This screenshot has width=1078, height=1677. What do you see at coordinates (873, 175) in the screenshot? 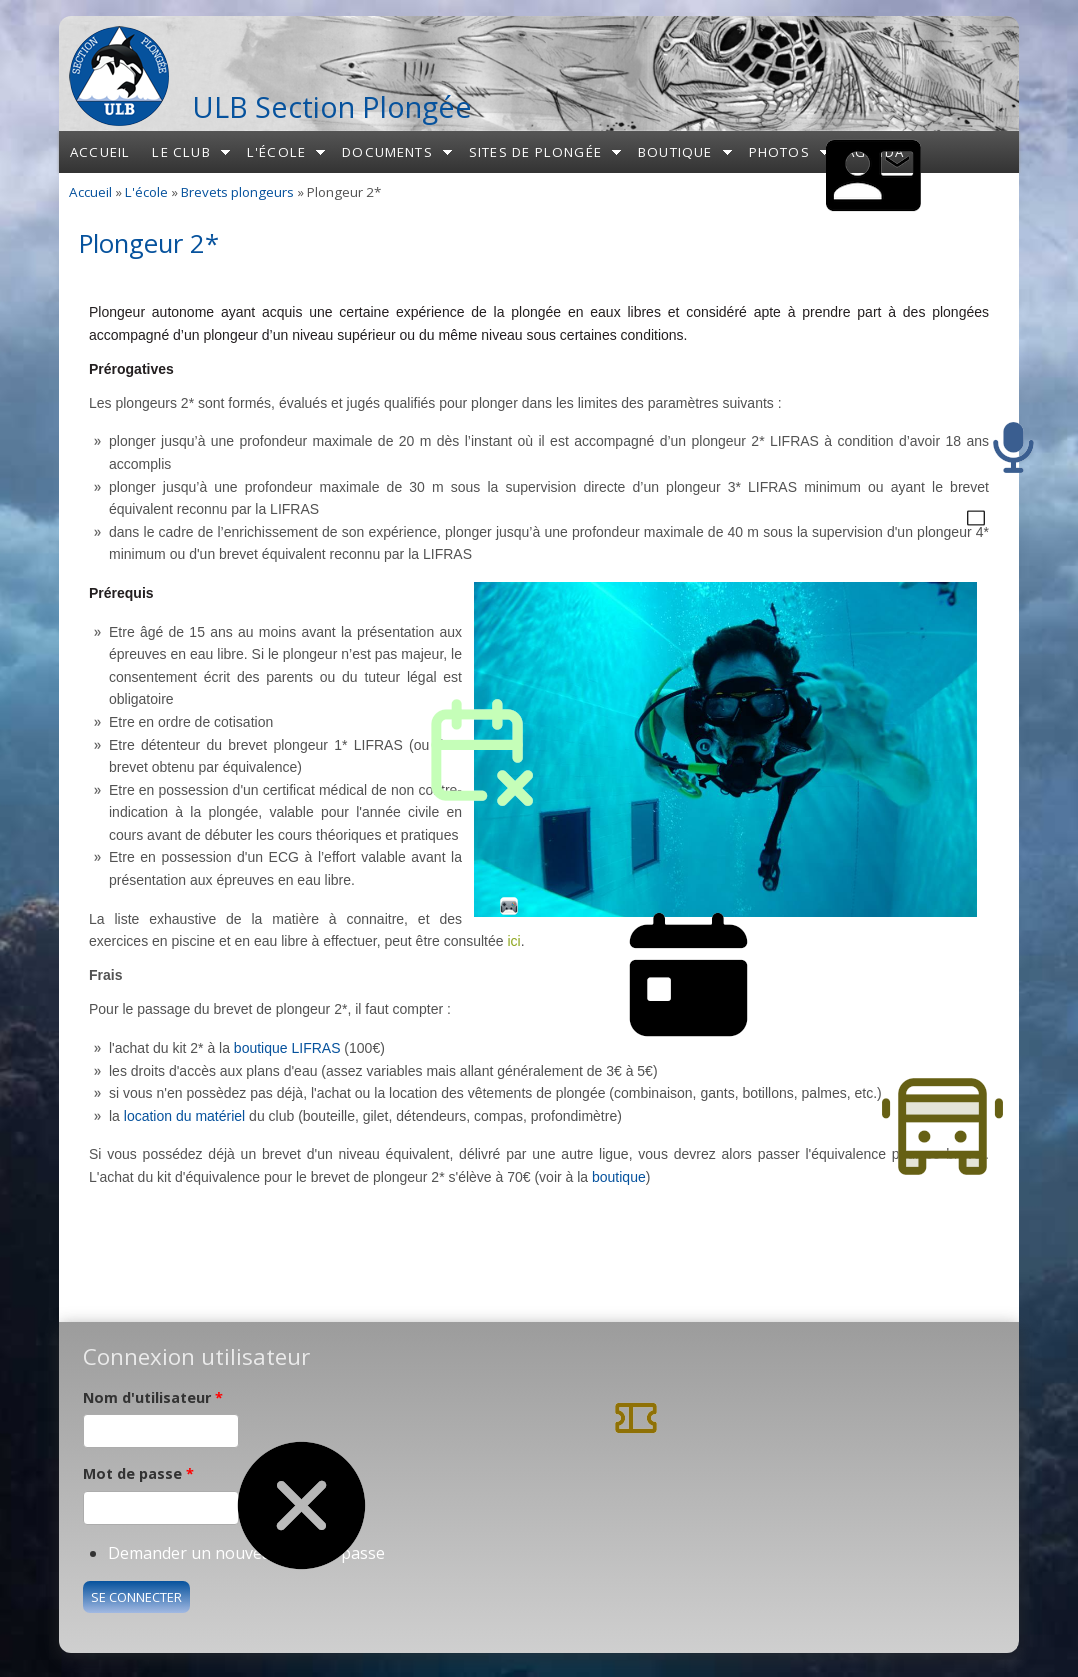
I see `view contact email information` at bounding box center [873, 175].